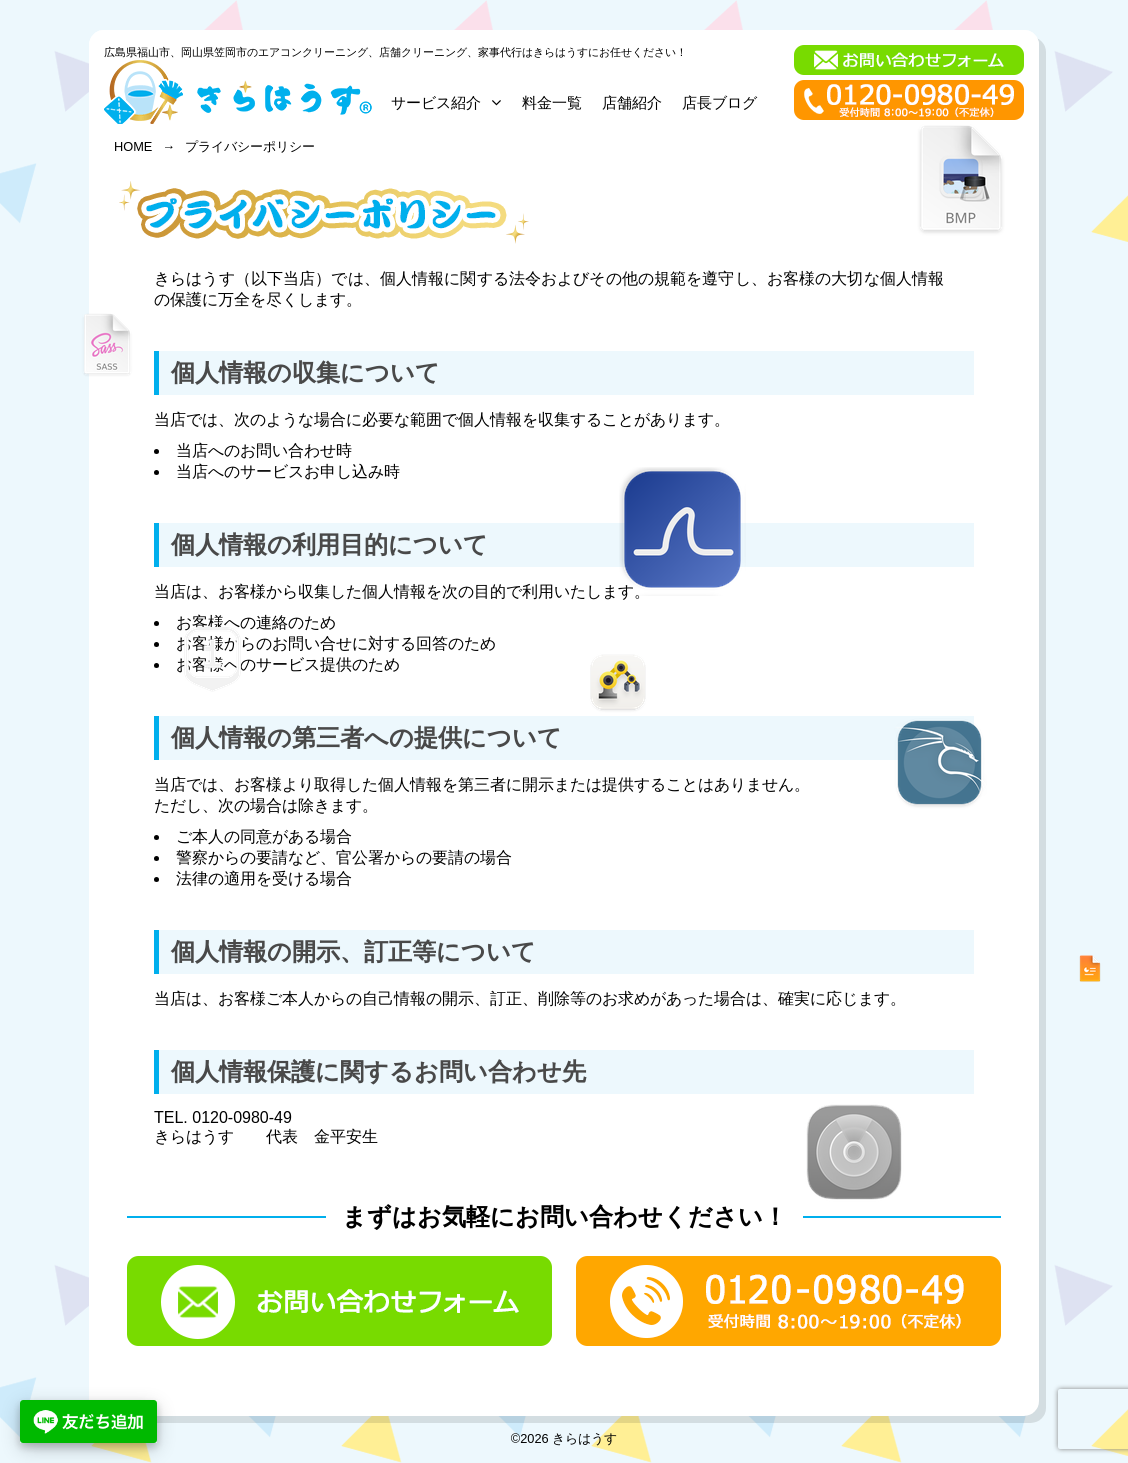 This screenshot has width=1128, height=1463. I want to click on open Find My app to locate devices or people, so click(854, 1152).